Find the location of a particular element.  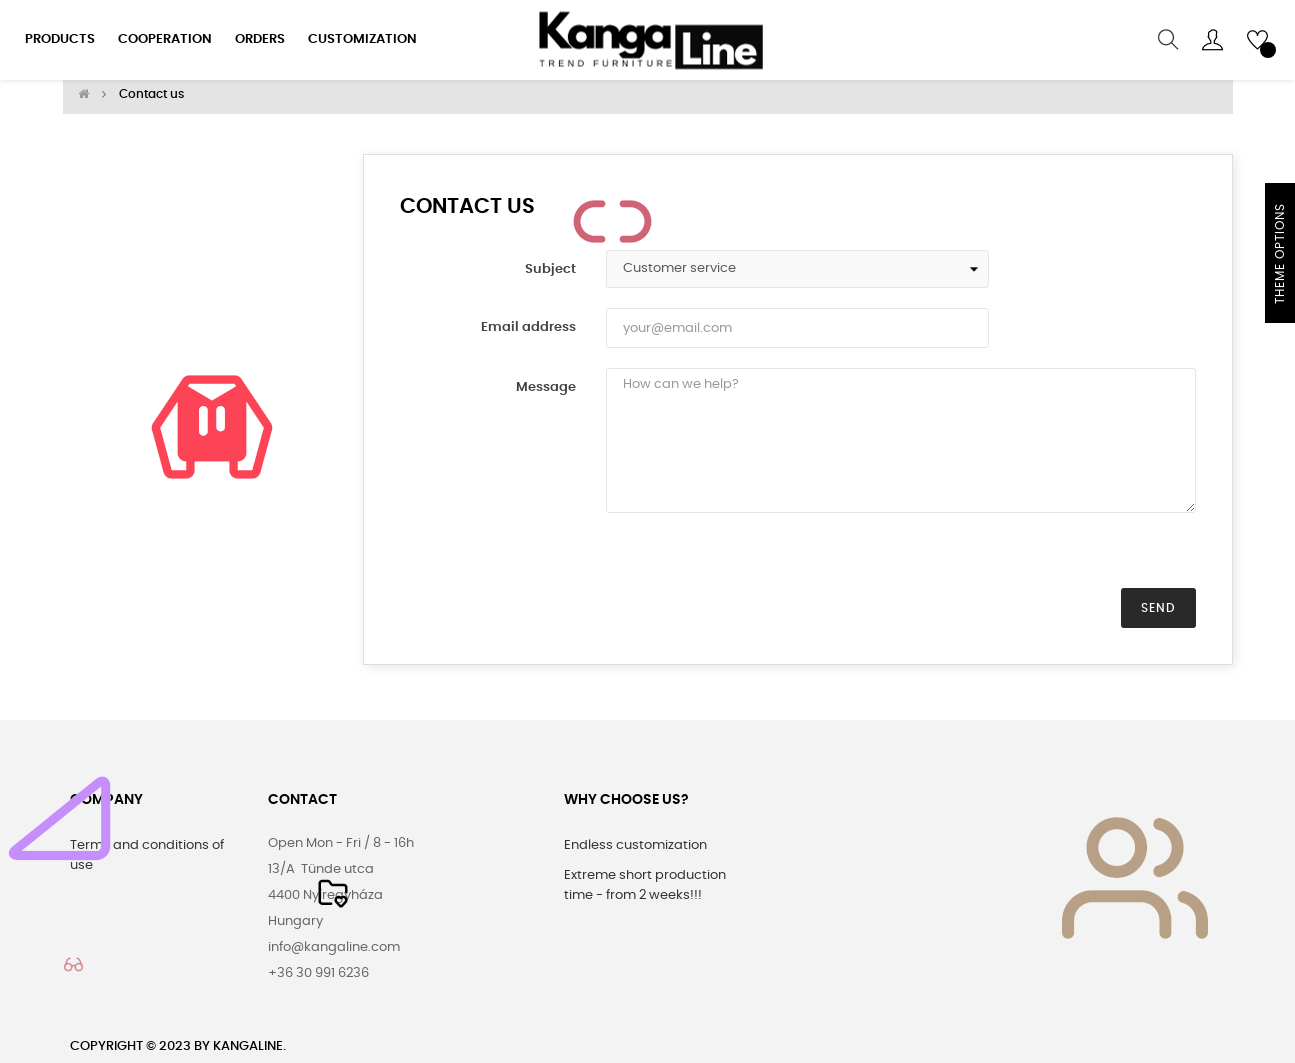

browse clothing or apparel items is located at coordinates (212, 427).